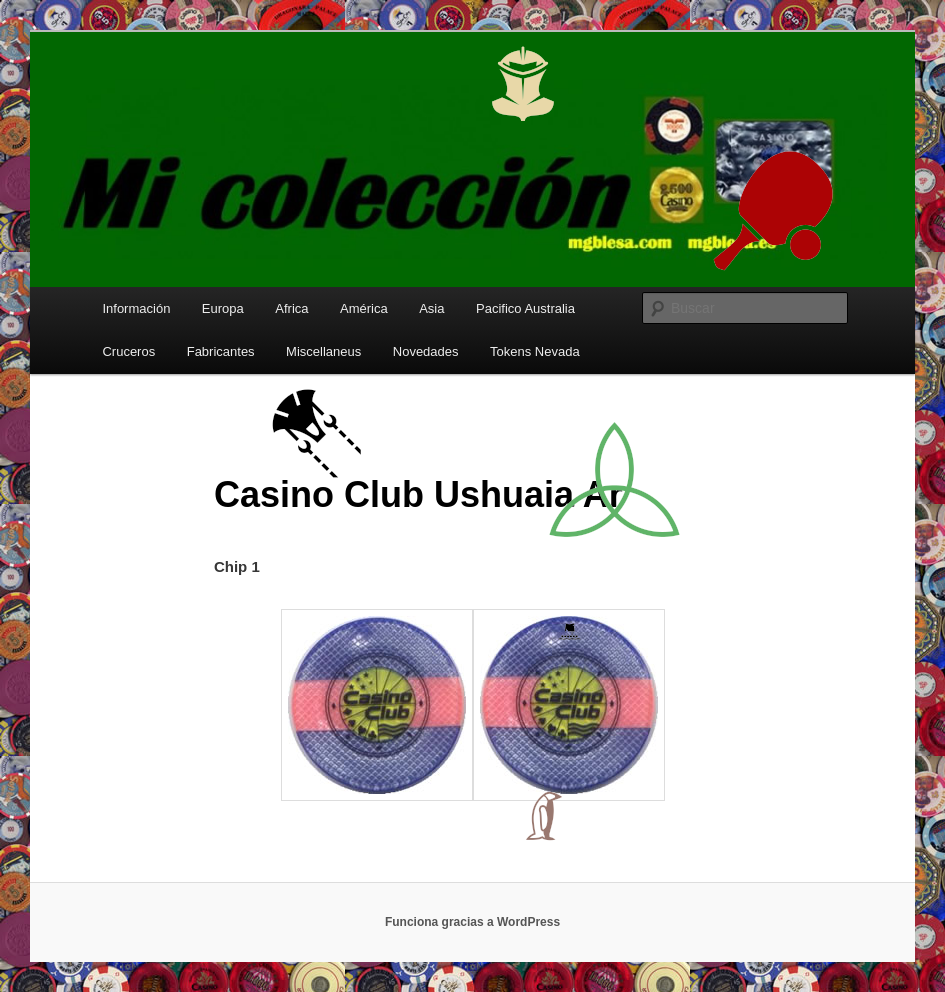 This screenshot has height=992, width=945. What do you see at coordinates (318, 433) in the screenshot?
I see `strafe or sidestep movement control` at bounding box center [318, 433].